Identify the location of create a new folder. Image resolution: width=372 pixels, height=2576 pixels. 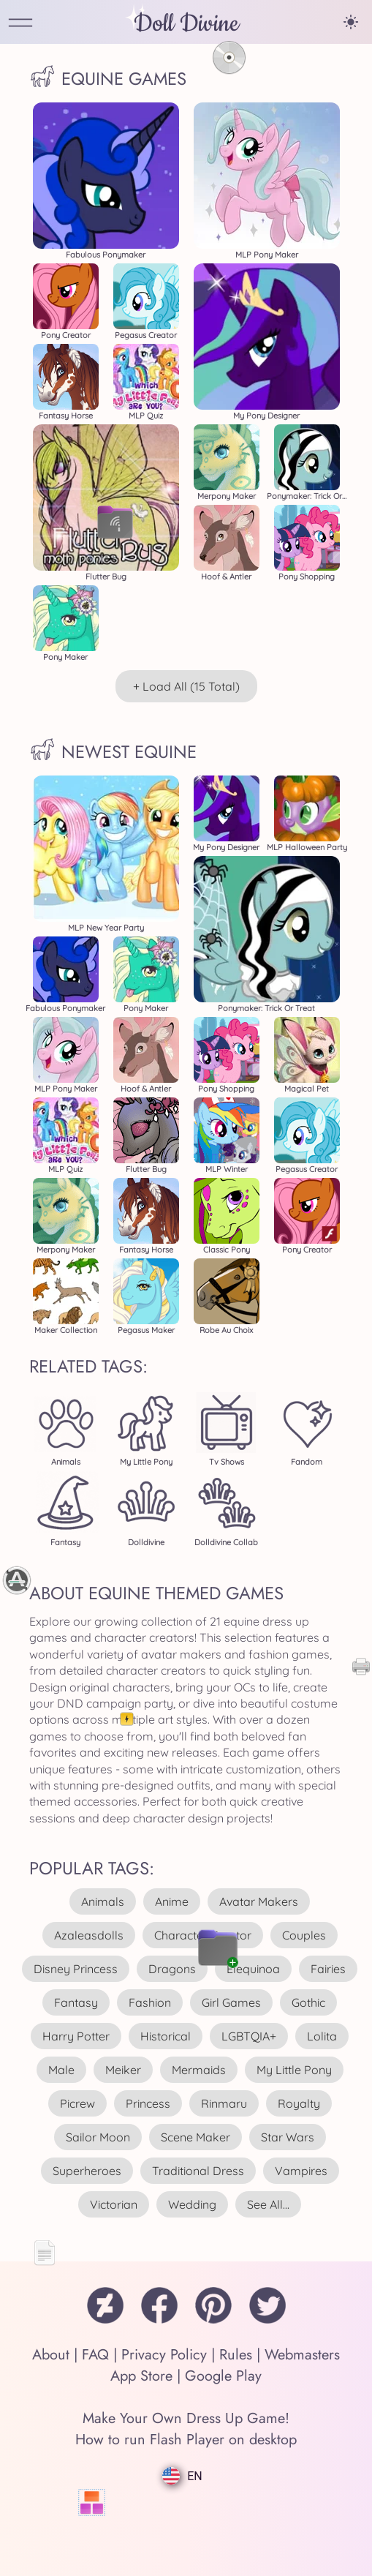
(218, 1948).